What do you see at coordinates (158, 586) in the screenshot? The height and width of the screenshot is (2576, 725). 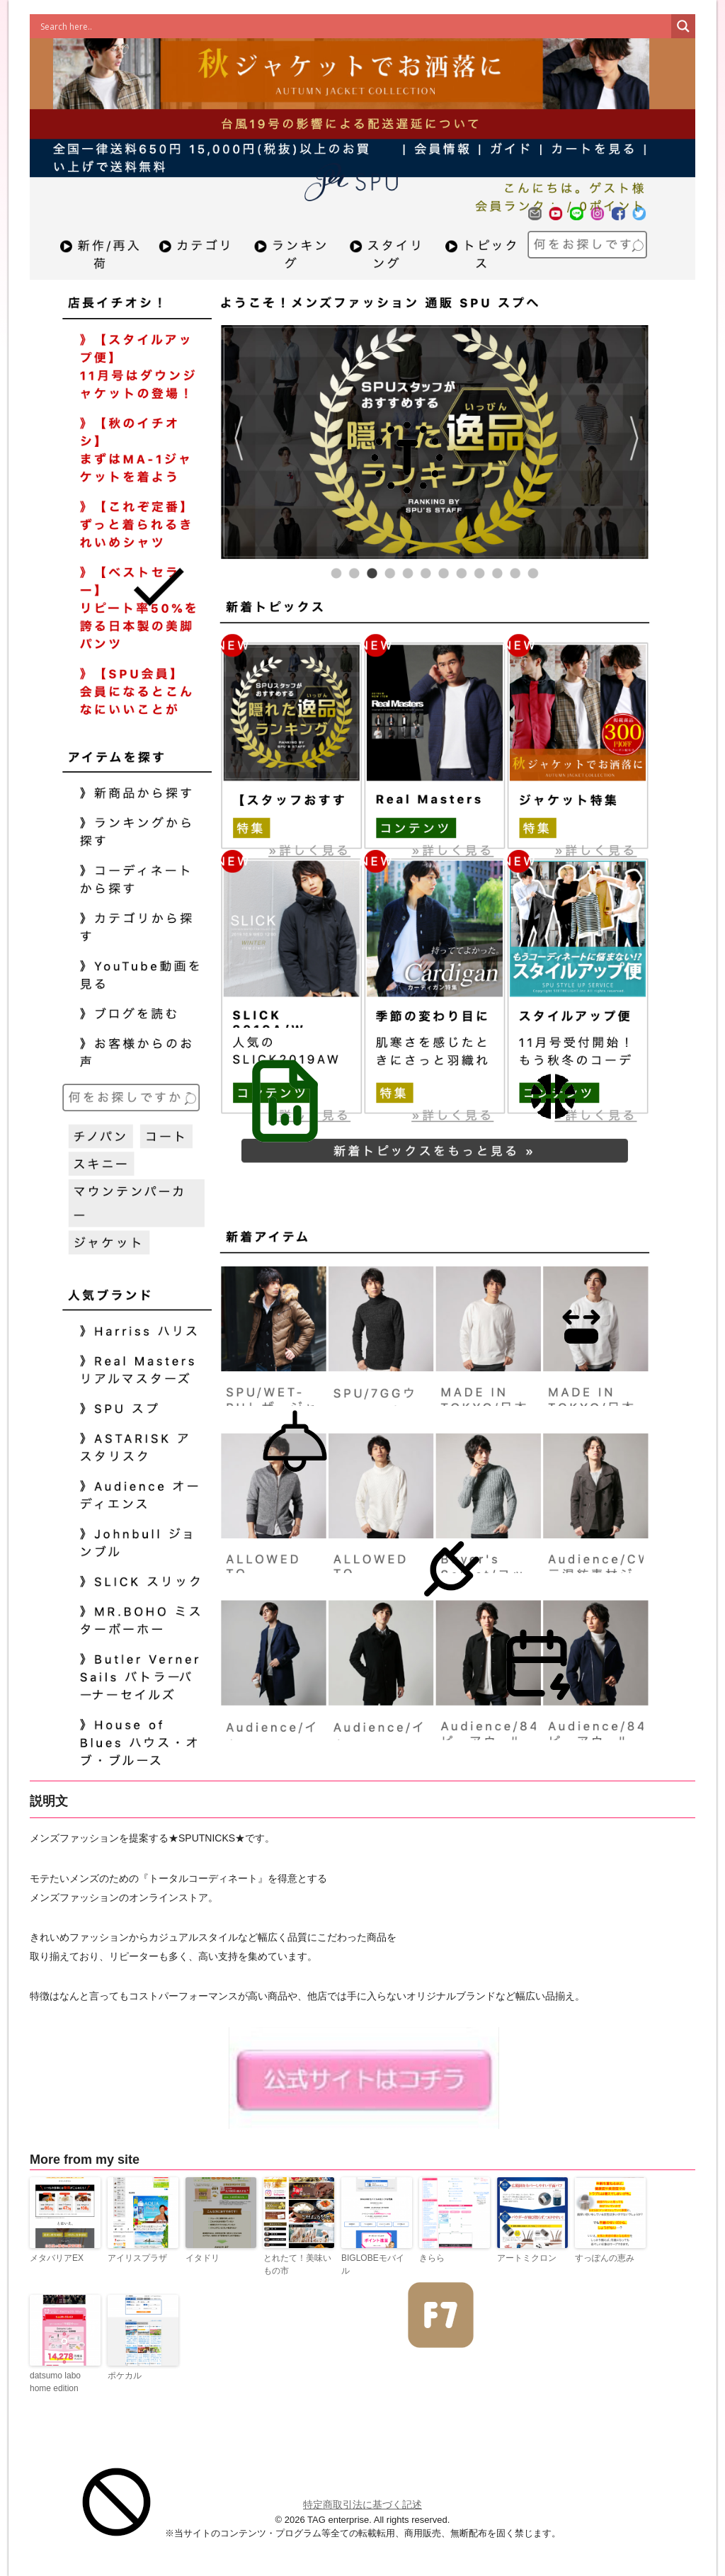 I see `confirm or submit an action` at bounding box center [158, 586].